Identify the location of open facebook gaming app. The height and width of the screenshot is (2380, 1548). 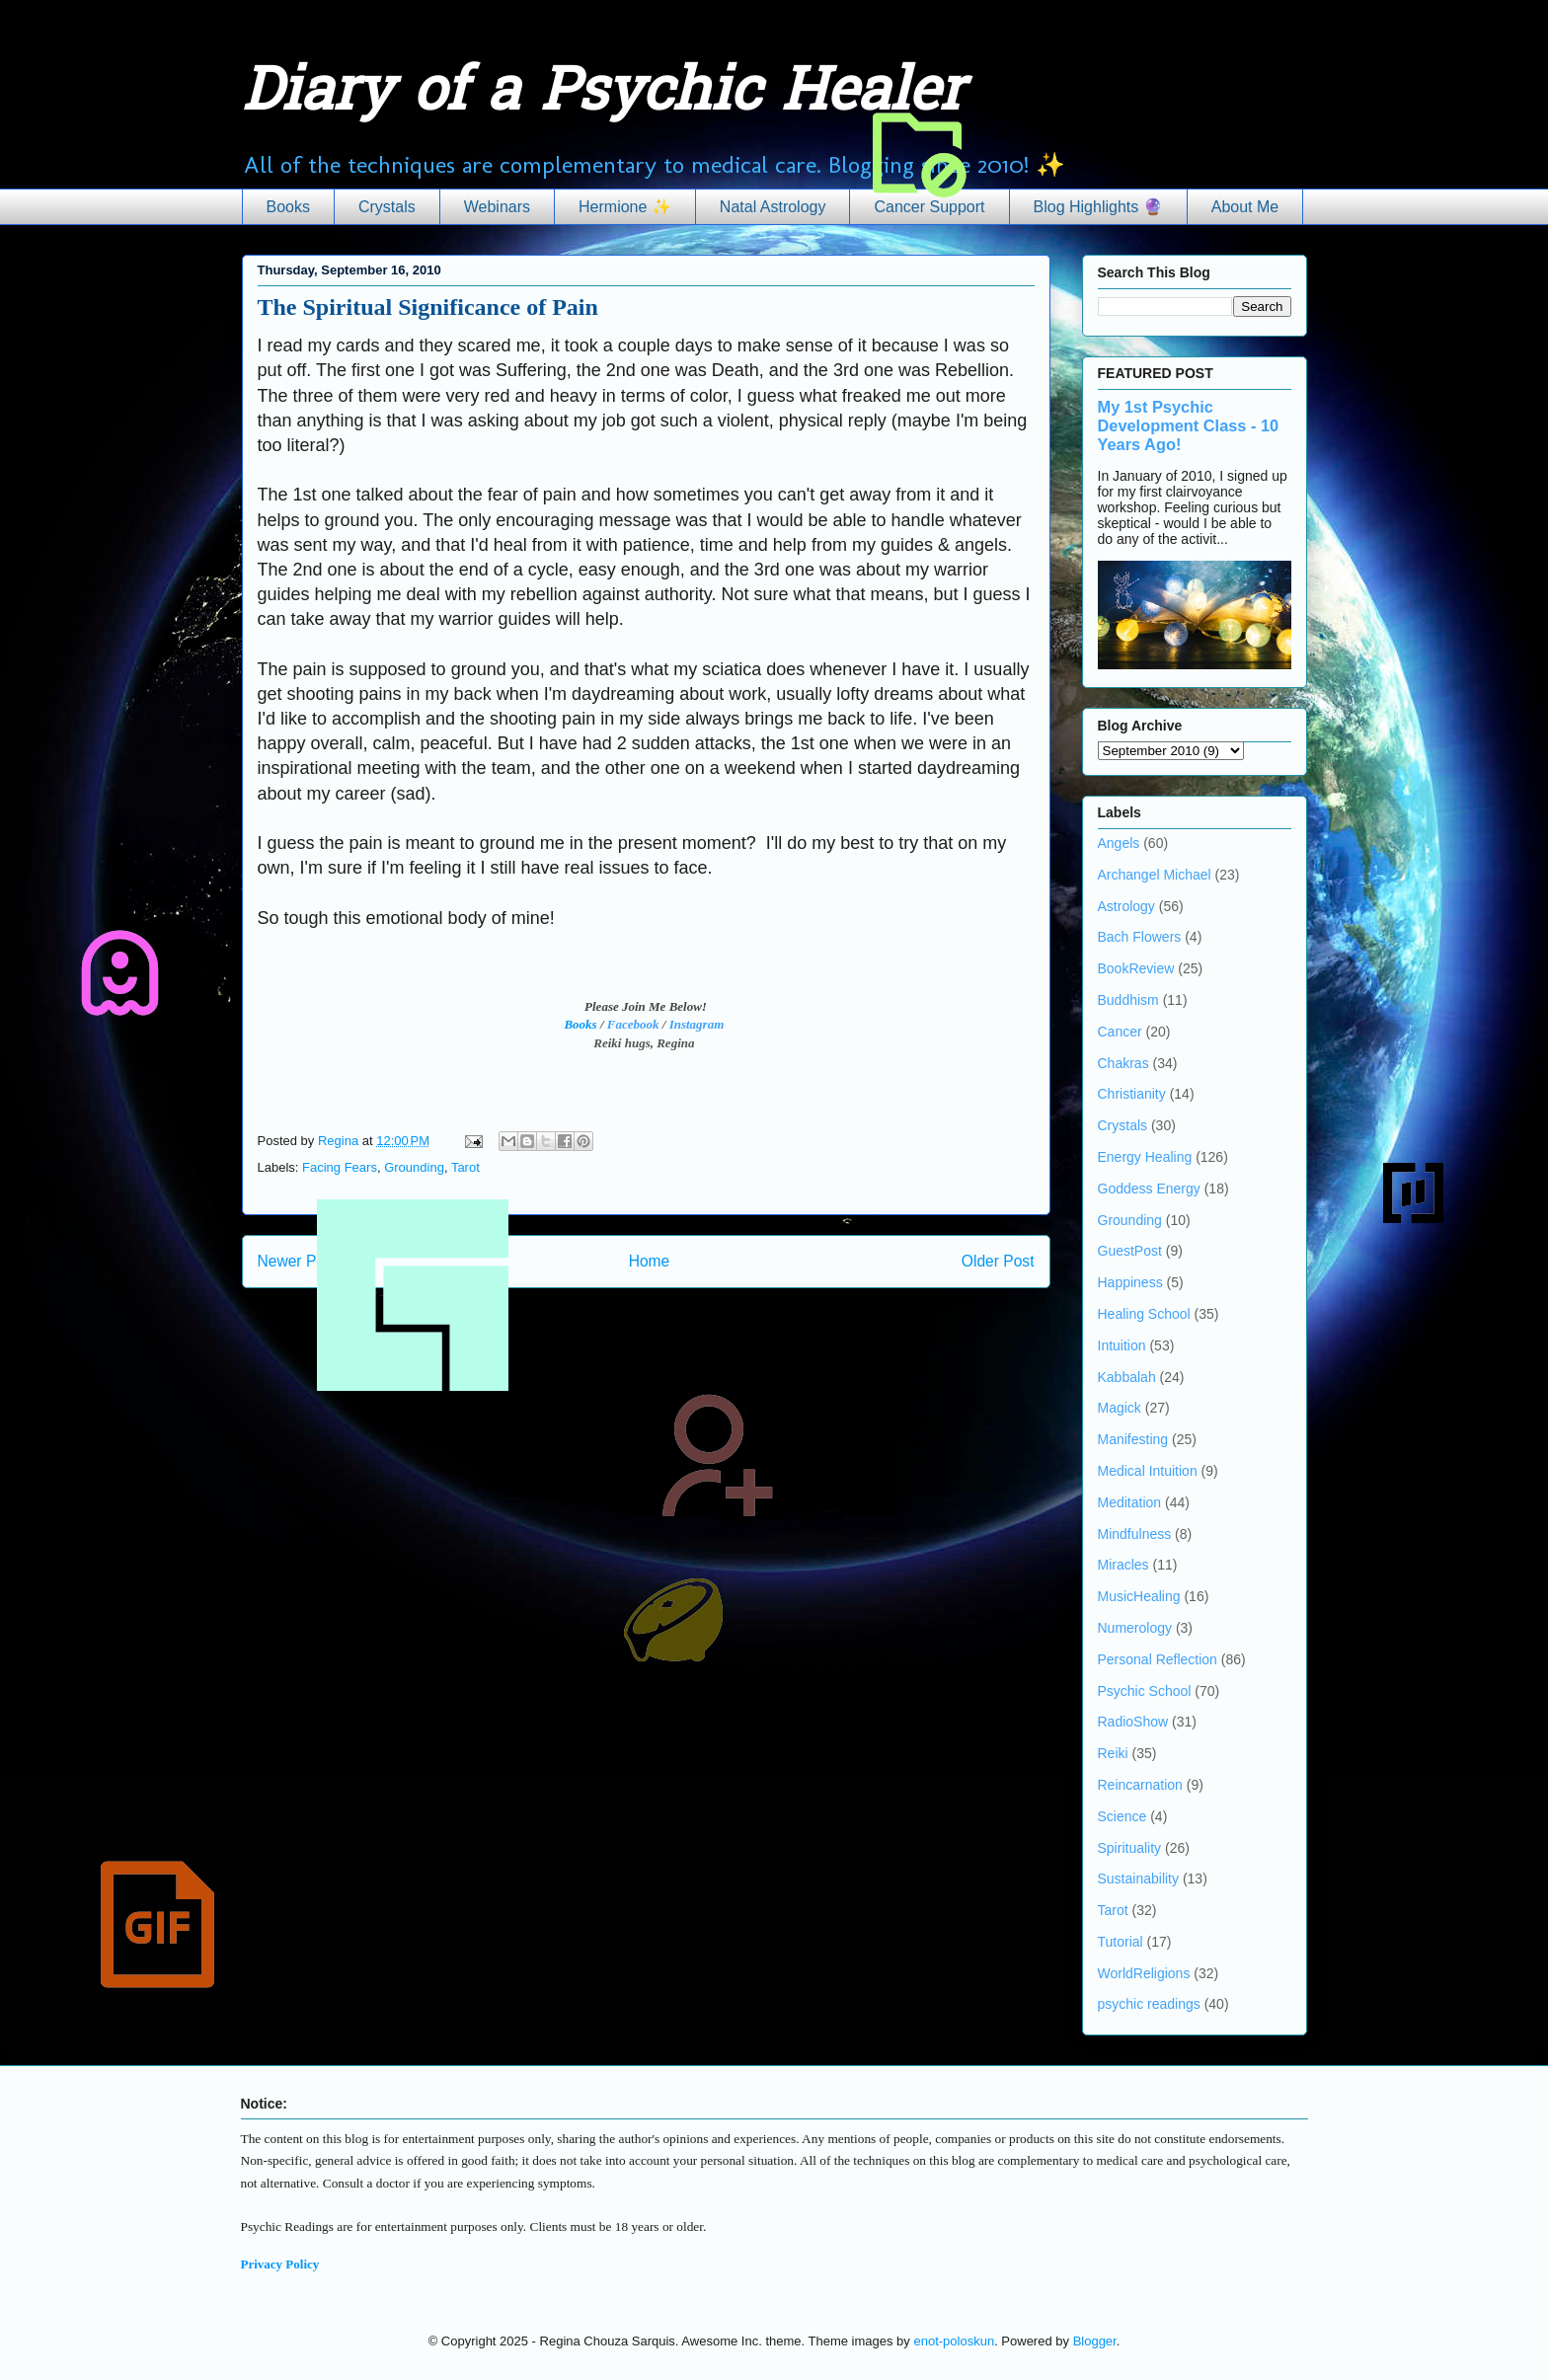
(413, 1295).